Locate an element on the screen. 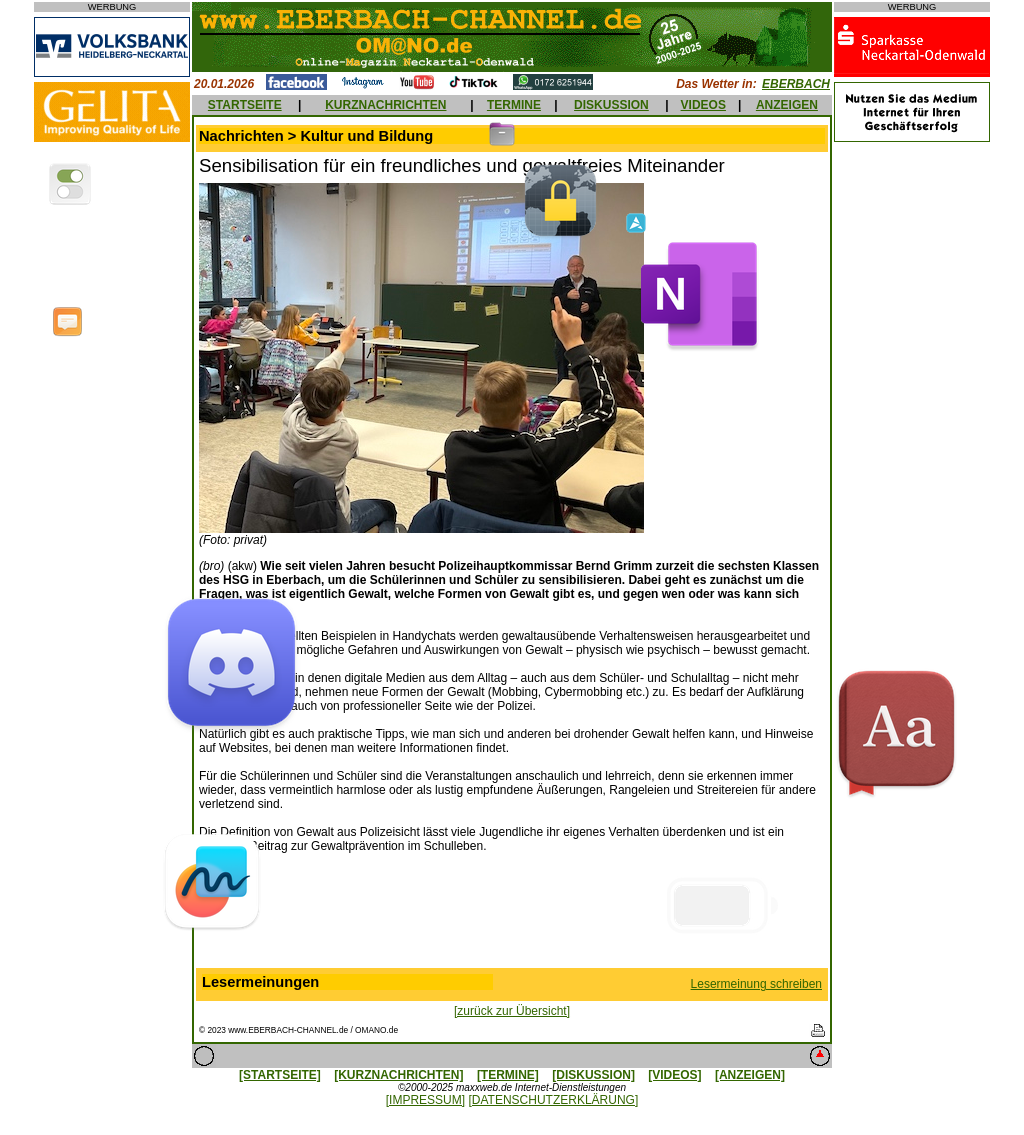  indicates battery level at 80% charge is located at coordinates (722, 905).